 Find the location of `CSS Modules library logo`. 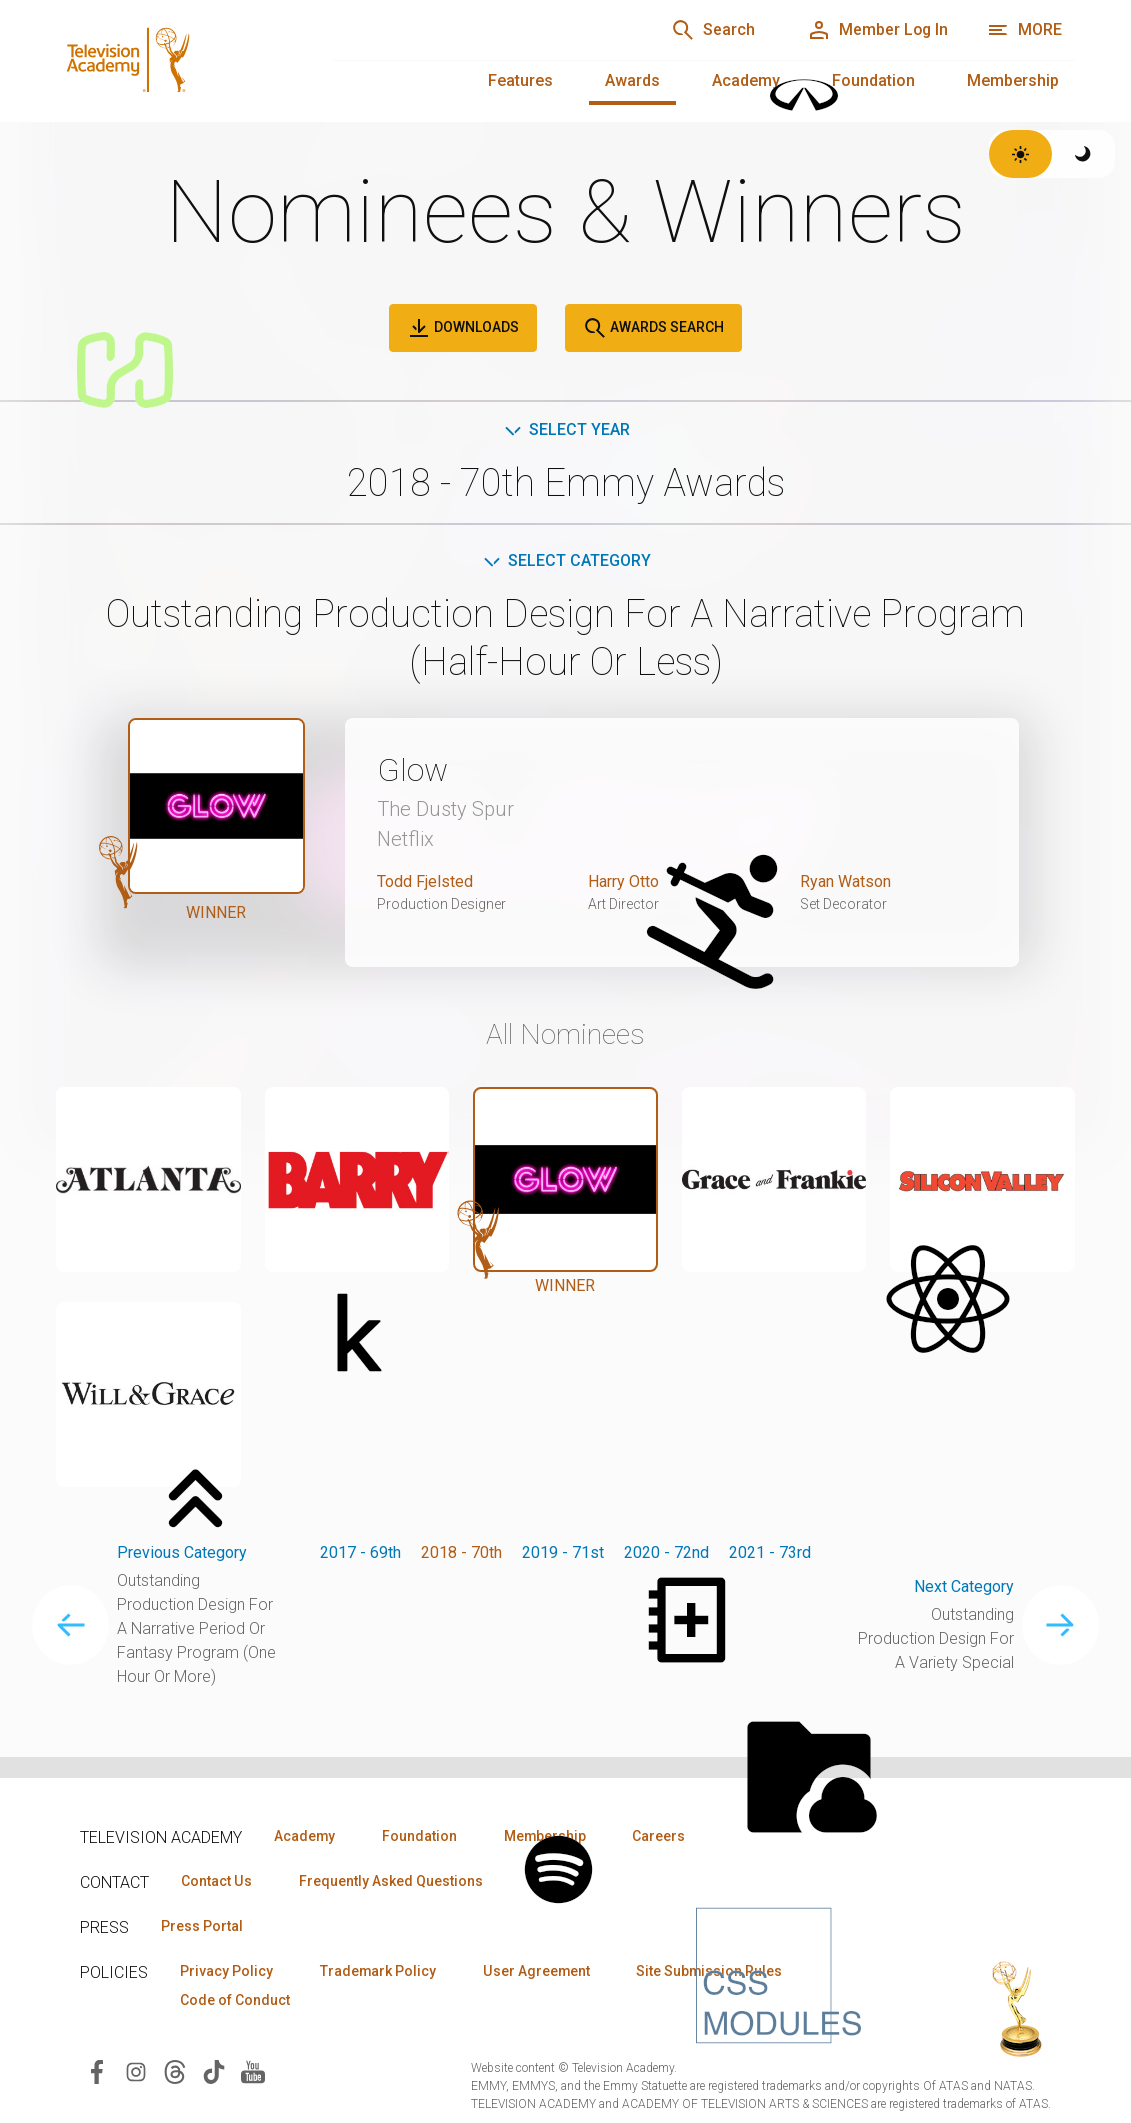

CSS Modules library logo is located at coordinates (778, 1975).